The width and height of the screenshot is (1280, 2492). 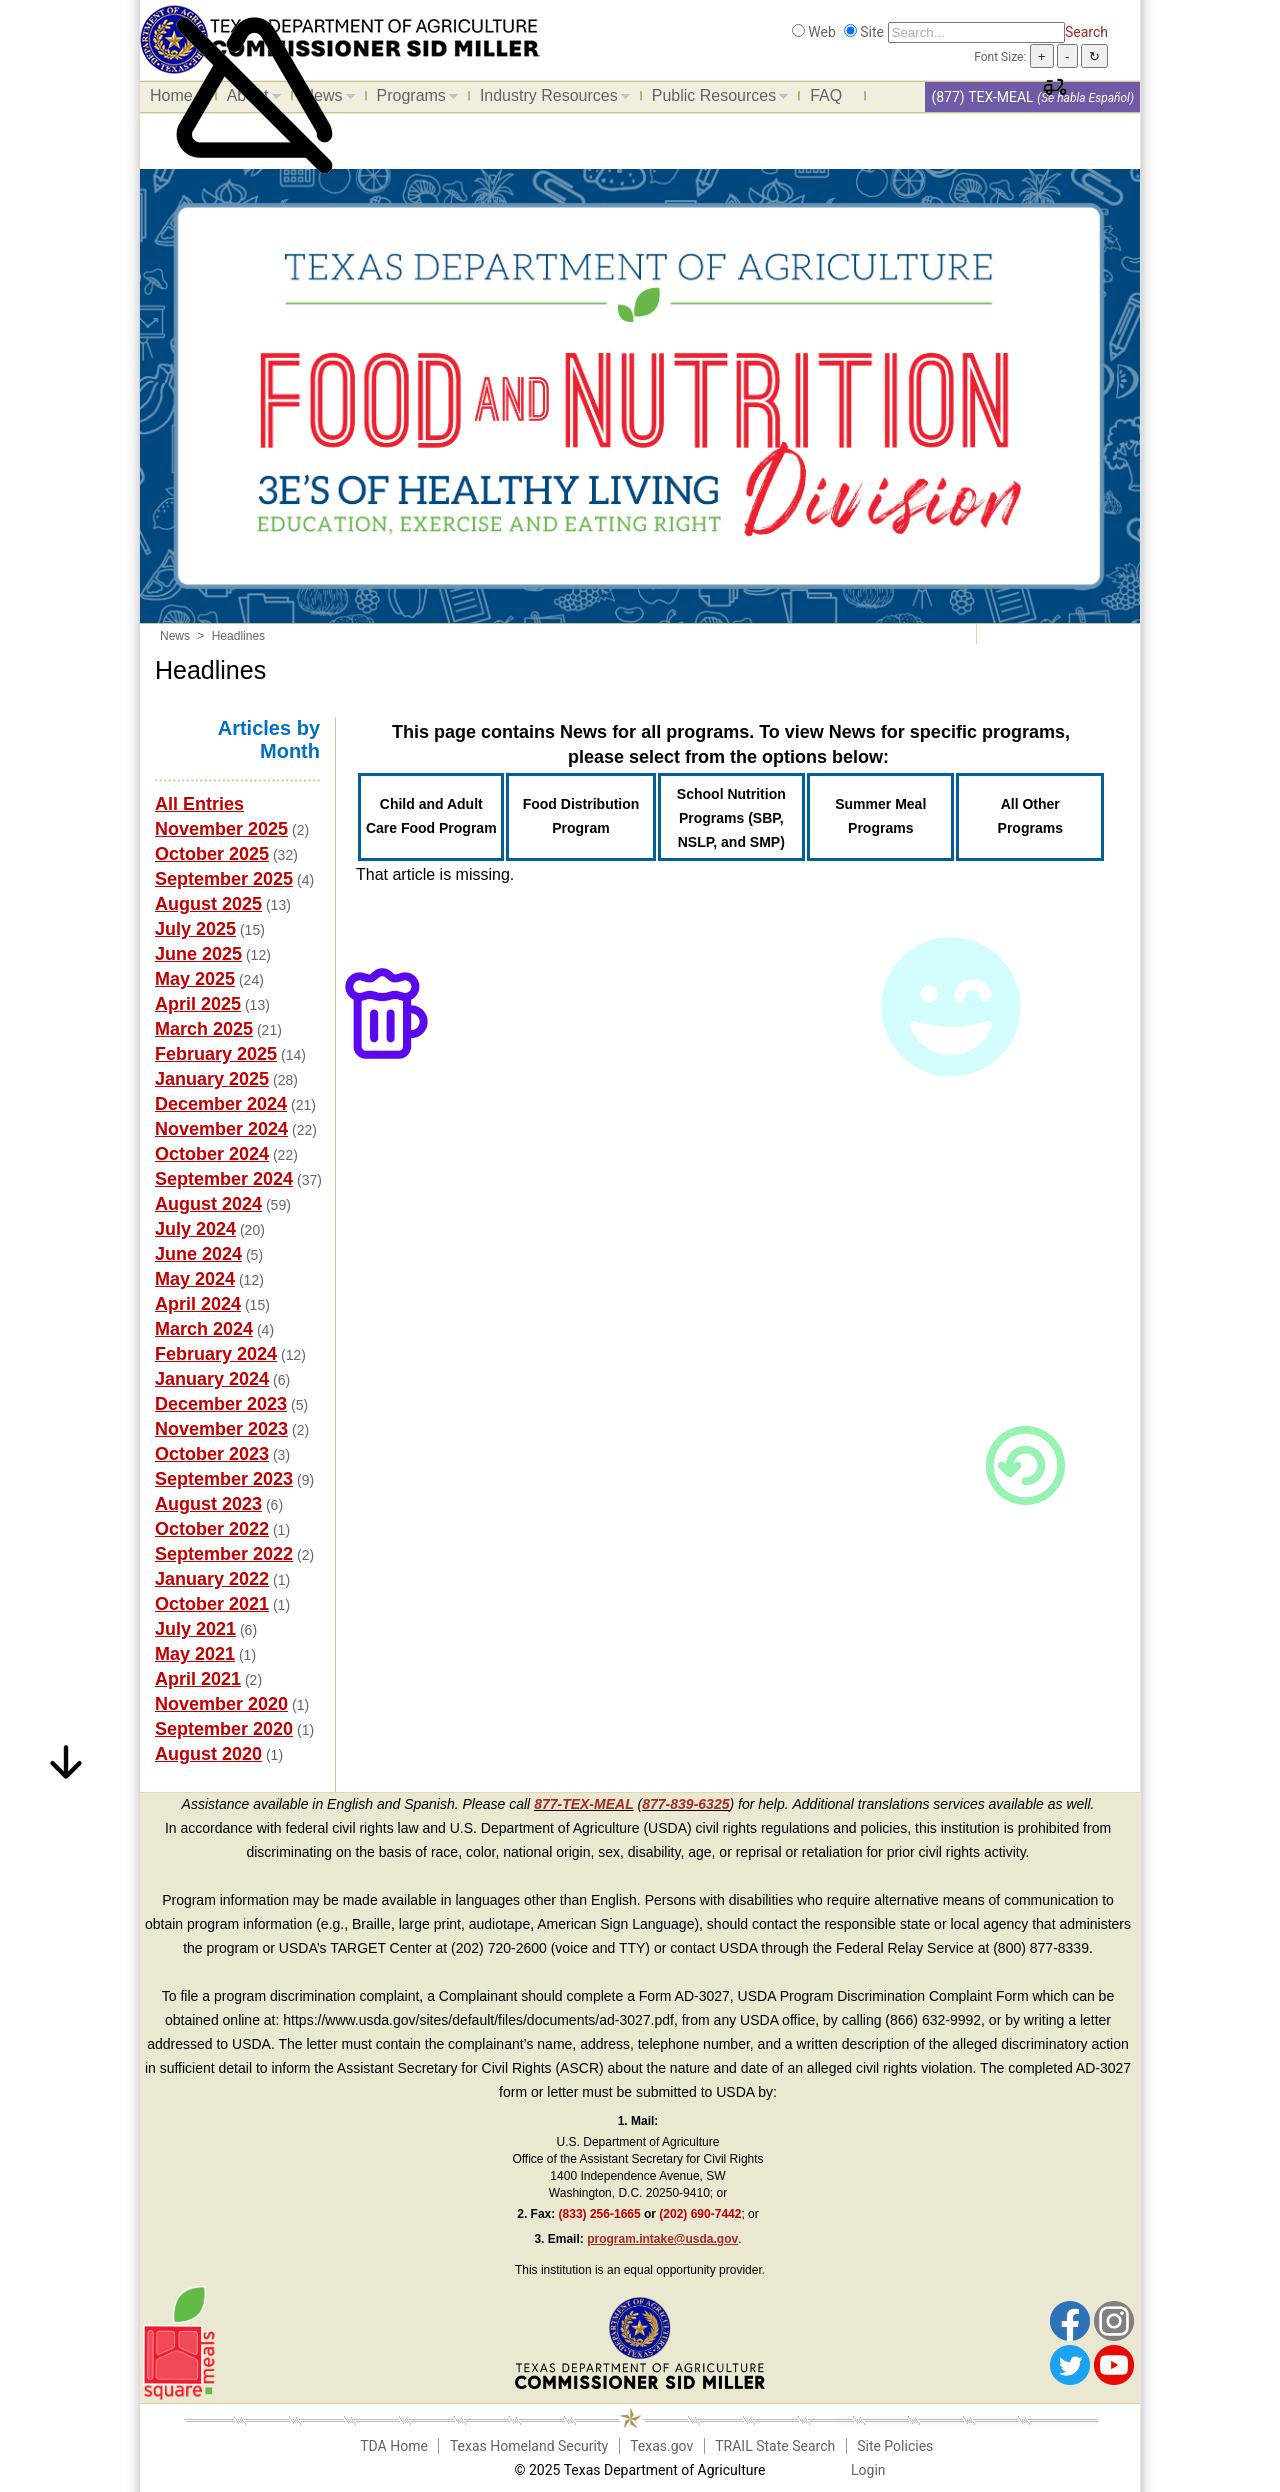 I want to click on select moped or scooter delivery option, so click(x=1055, y=87).